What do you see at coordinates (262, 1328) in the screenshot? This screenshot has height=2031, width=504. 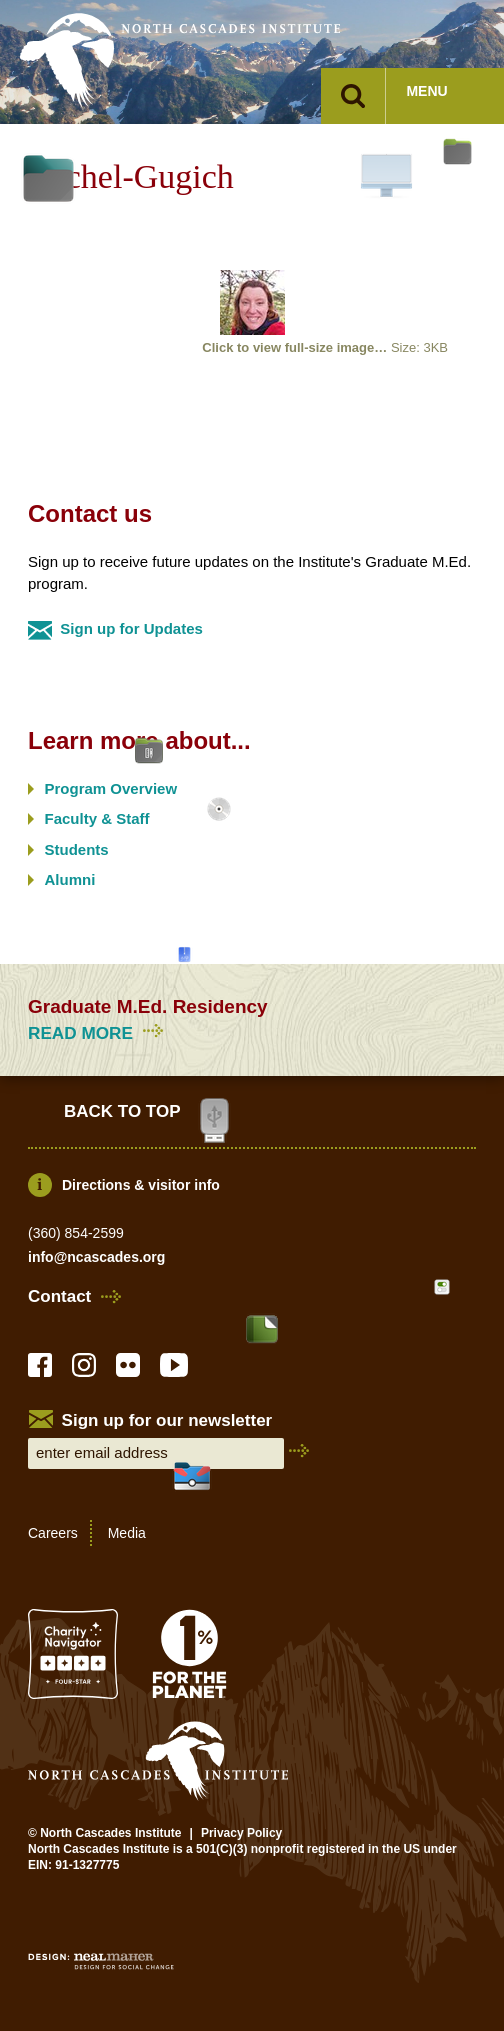 I see `change desktop wallpaper settings` at bounding box center [262, 1328].